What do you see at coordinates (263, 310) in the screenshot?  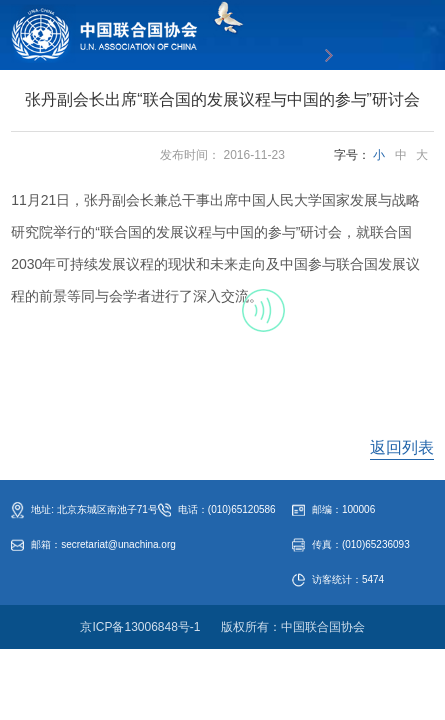 I see `tap to pay with contactless payment` at bounding box center [263, 310].